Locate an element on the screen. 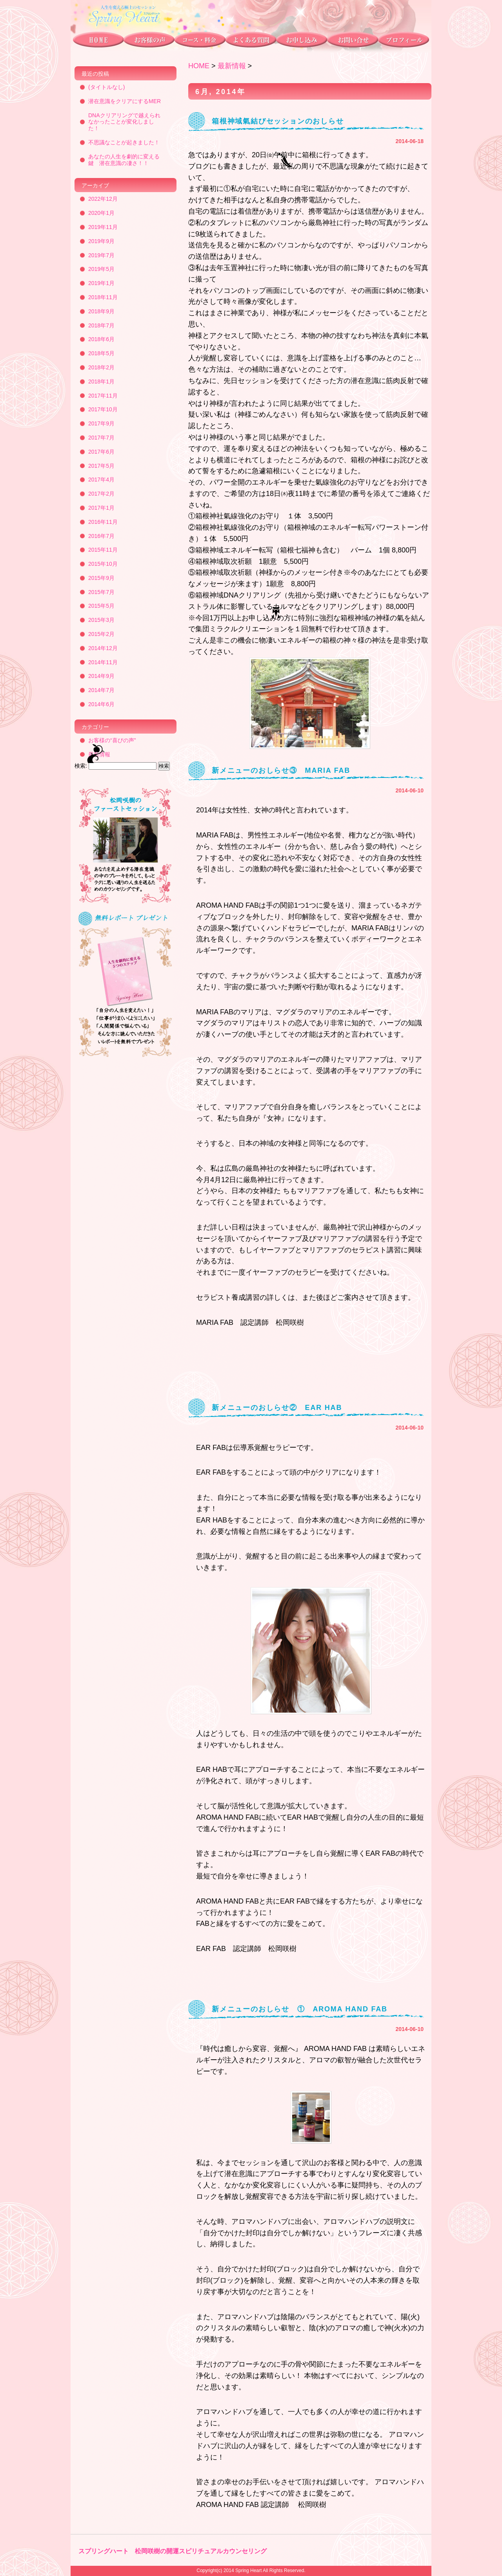 This screenshot has height=2576, width=502. indicates plant fruiting stage in gardening game is located at coordinates (95, 754).